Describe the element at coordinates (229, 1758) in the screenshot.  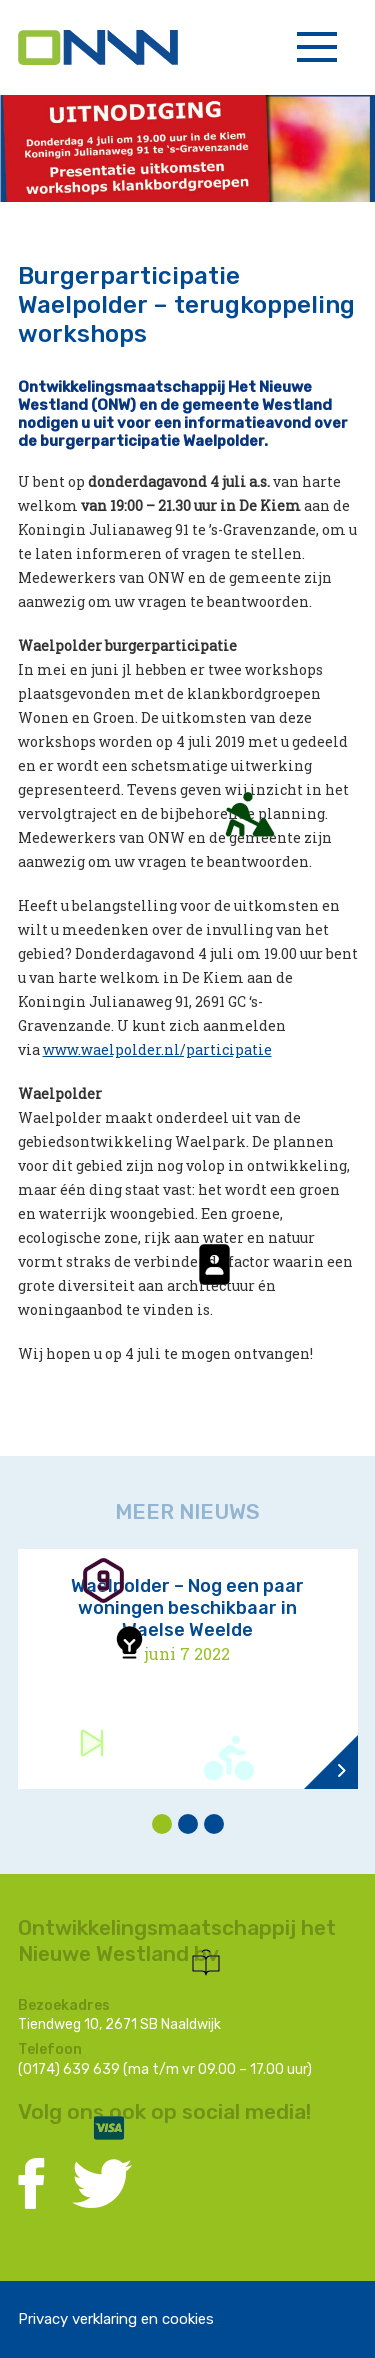
I see `access cycling or bike-related features` at that location.